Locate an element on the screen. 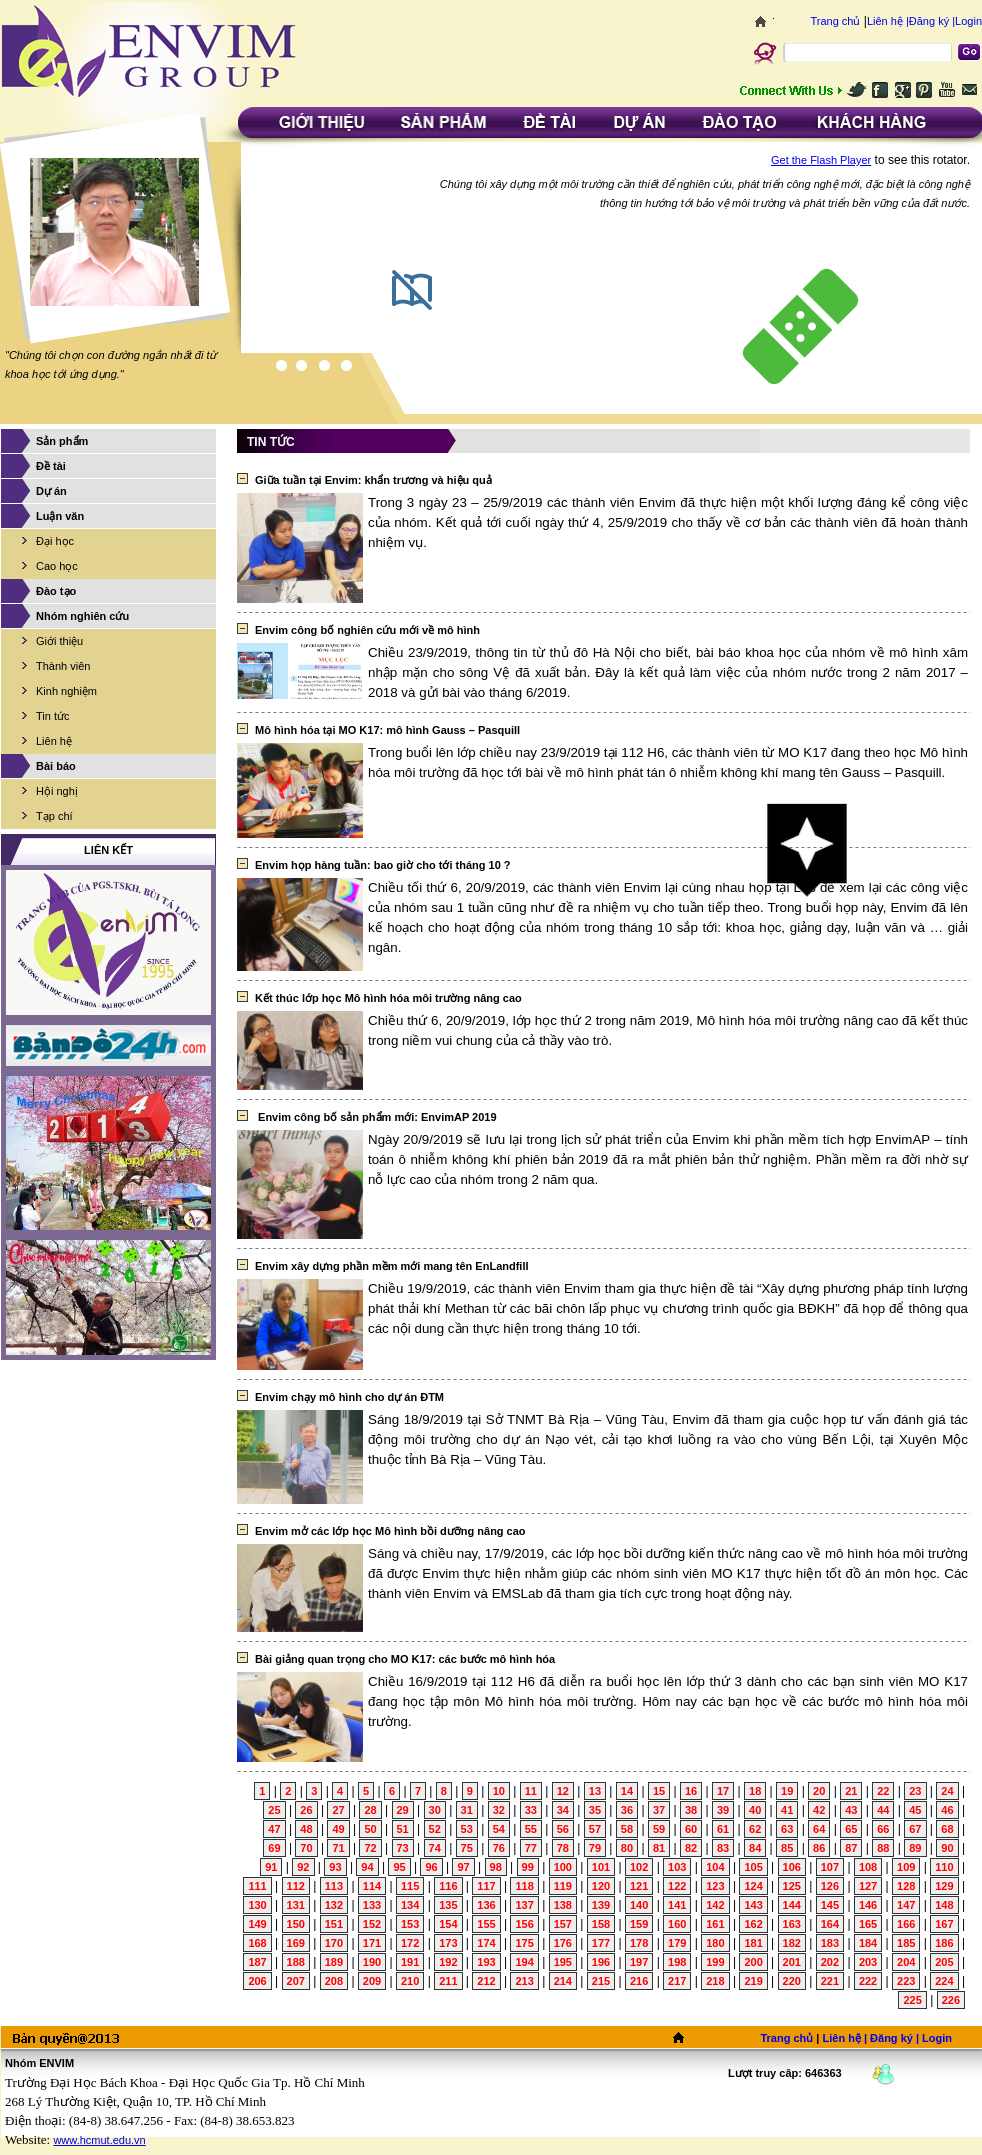 The image size is (982, 2155). access first aid or medical information is located at coordinates (800, 326).